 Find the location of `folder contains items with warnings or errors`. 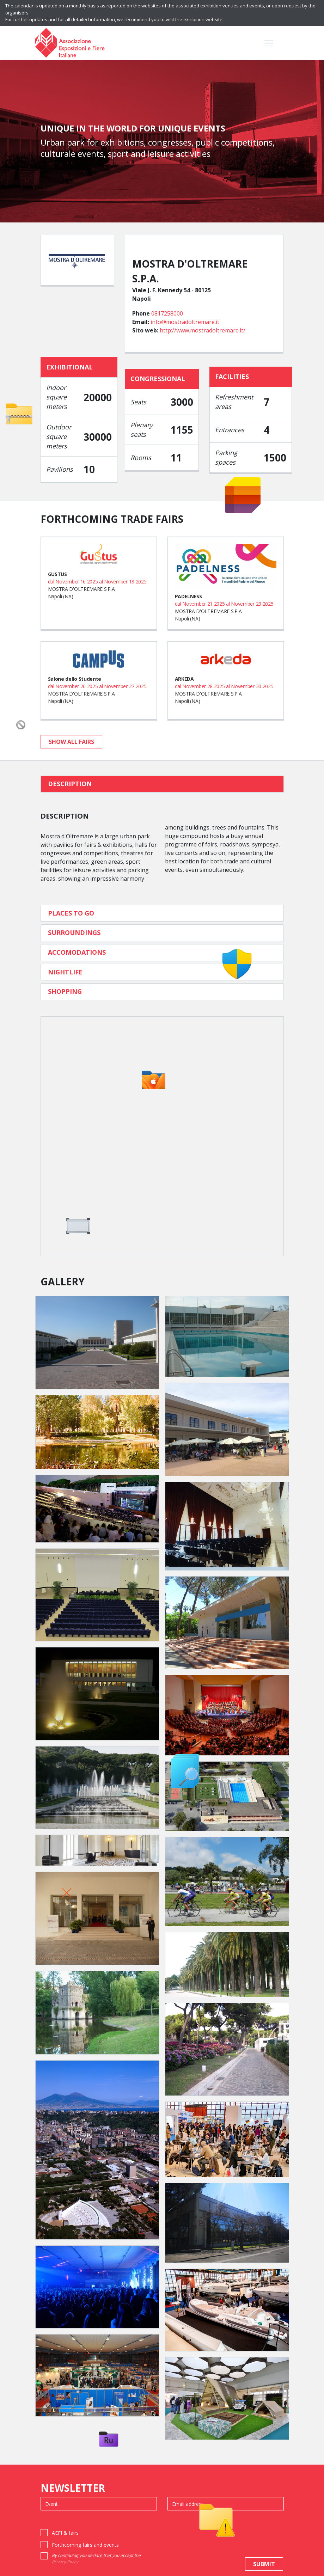

folder contains items with warnings or errors is located at coordinates (216, 2518).